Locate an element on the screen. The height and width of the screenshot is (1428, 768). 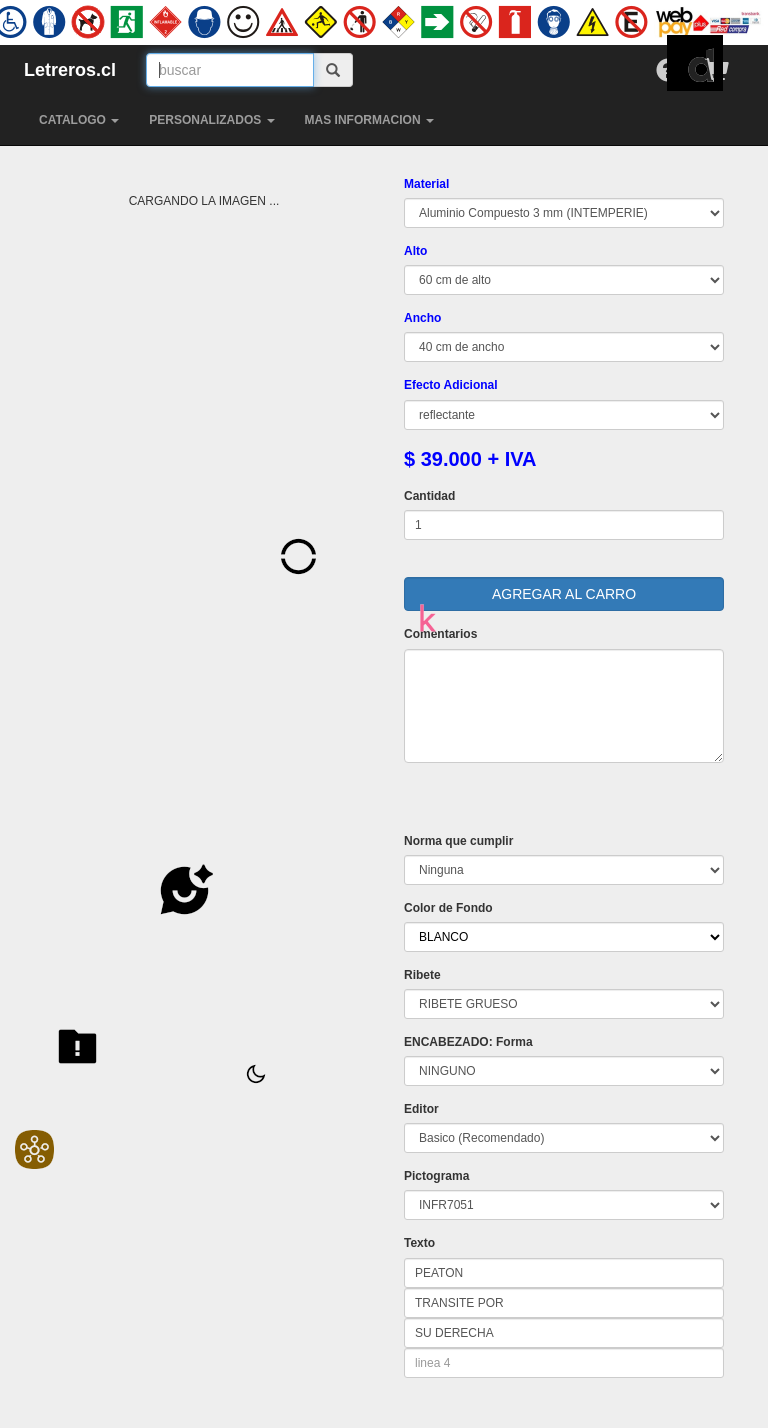
open the SmartThings app is located at coordinates (34, 1149).